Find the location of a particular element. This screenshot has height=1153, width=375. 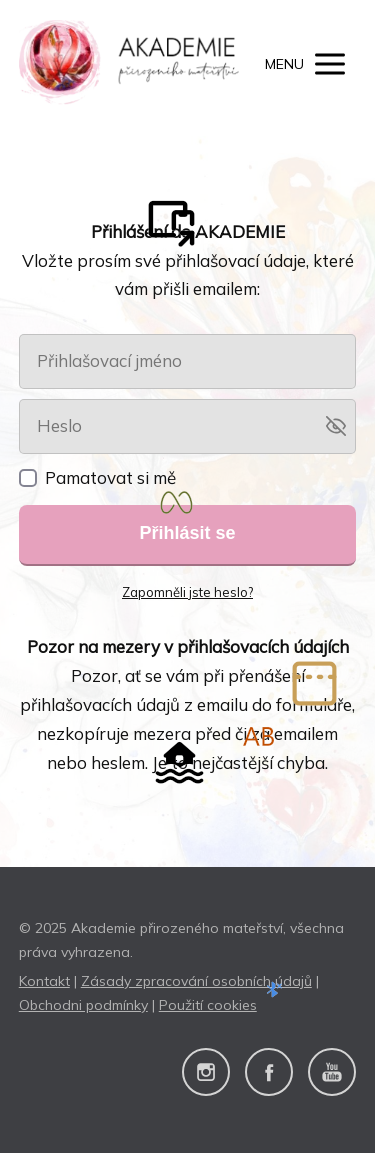

indicates flood warning or water damage alert is located at coordinates (179, 761).